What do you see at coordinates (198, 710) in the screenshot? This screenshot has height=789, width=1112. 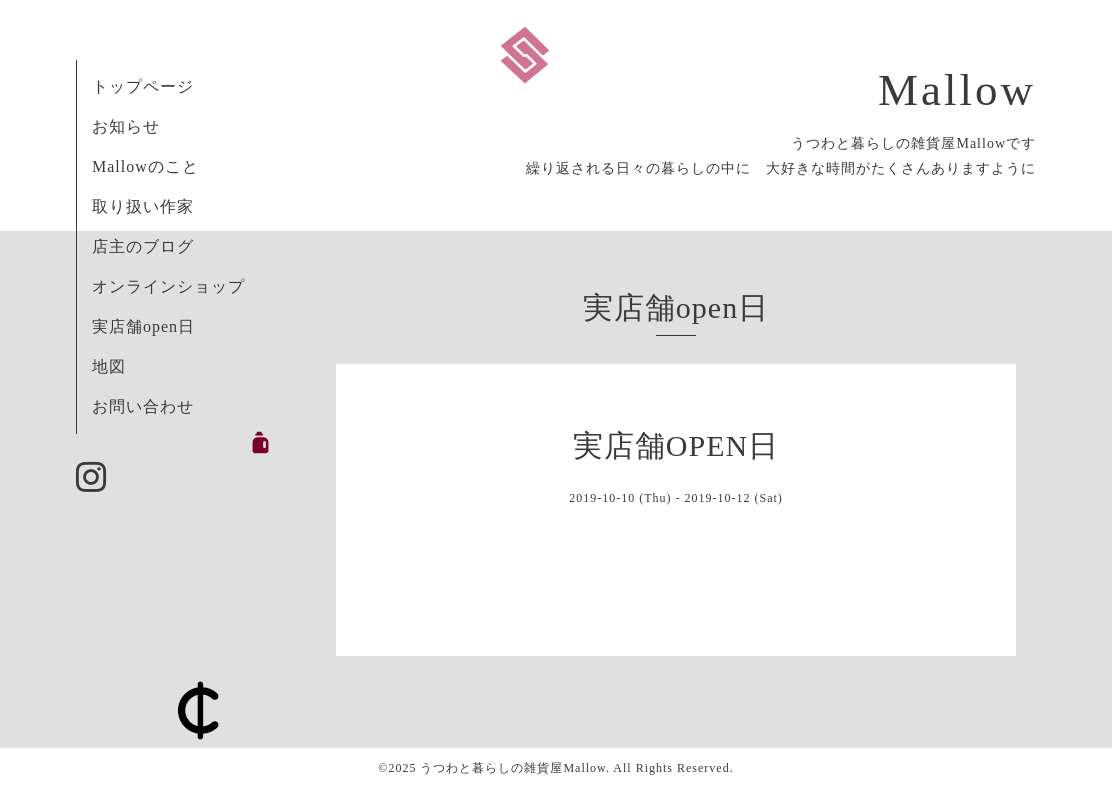 I see `indicates Ghanaian cedi currency` at bounding box center [198, 710].